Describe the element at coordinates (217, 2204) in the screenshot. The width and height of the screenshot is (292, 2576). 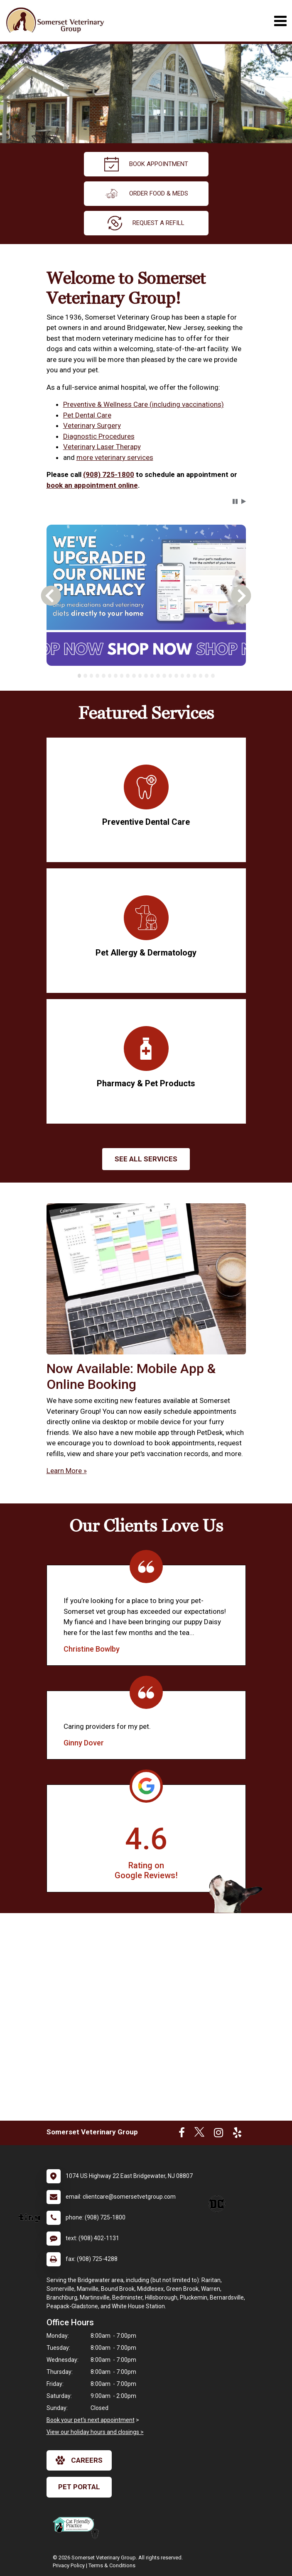
I see `DC Entertainment logo` at that location.